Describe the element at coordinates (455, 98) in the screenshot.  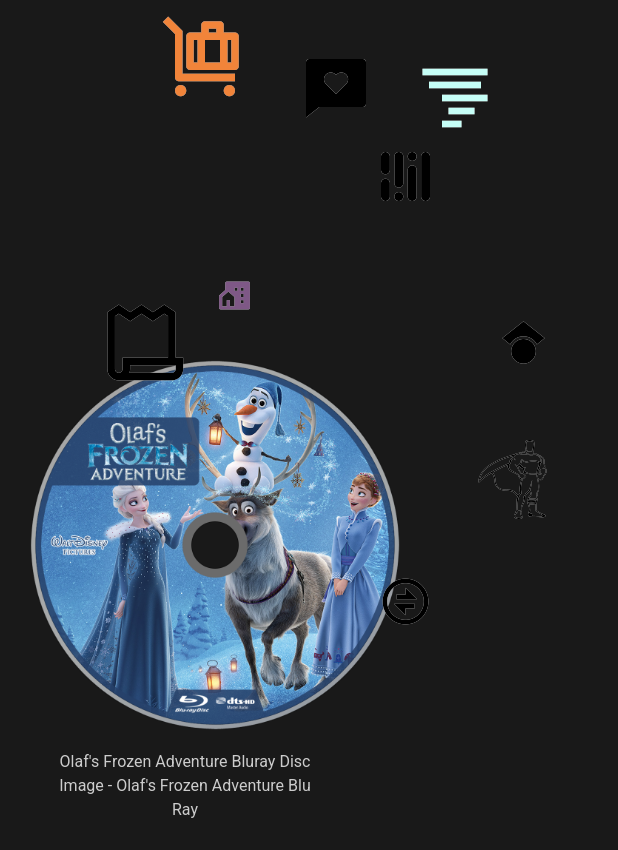
I see `indicates tornado or severe weather warning` at that location.